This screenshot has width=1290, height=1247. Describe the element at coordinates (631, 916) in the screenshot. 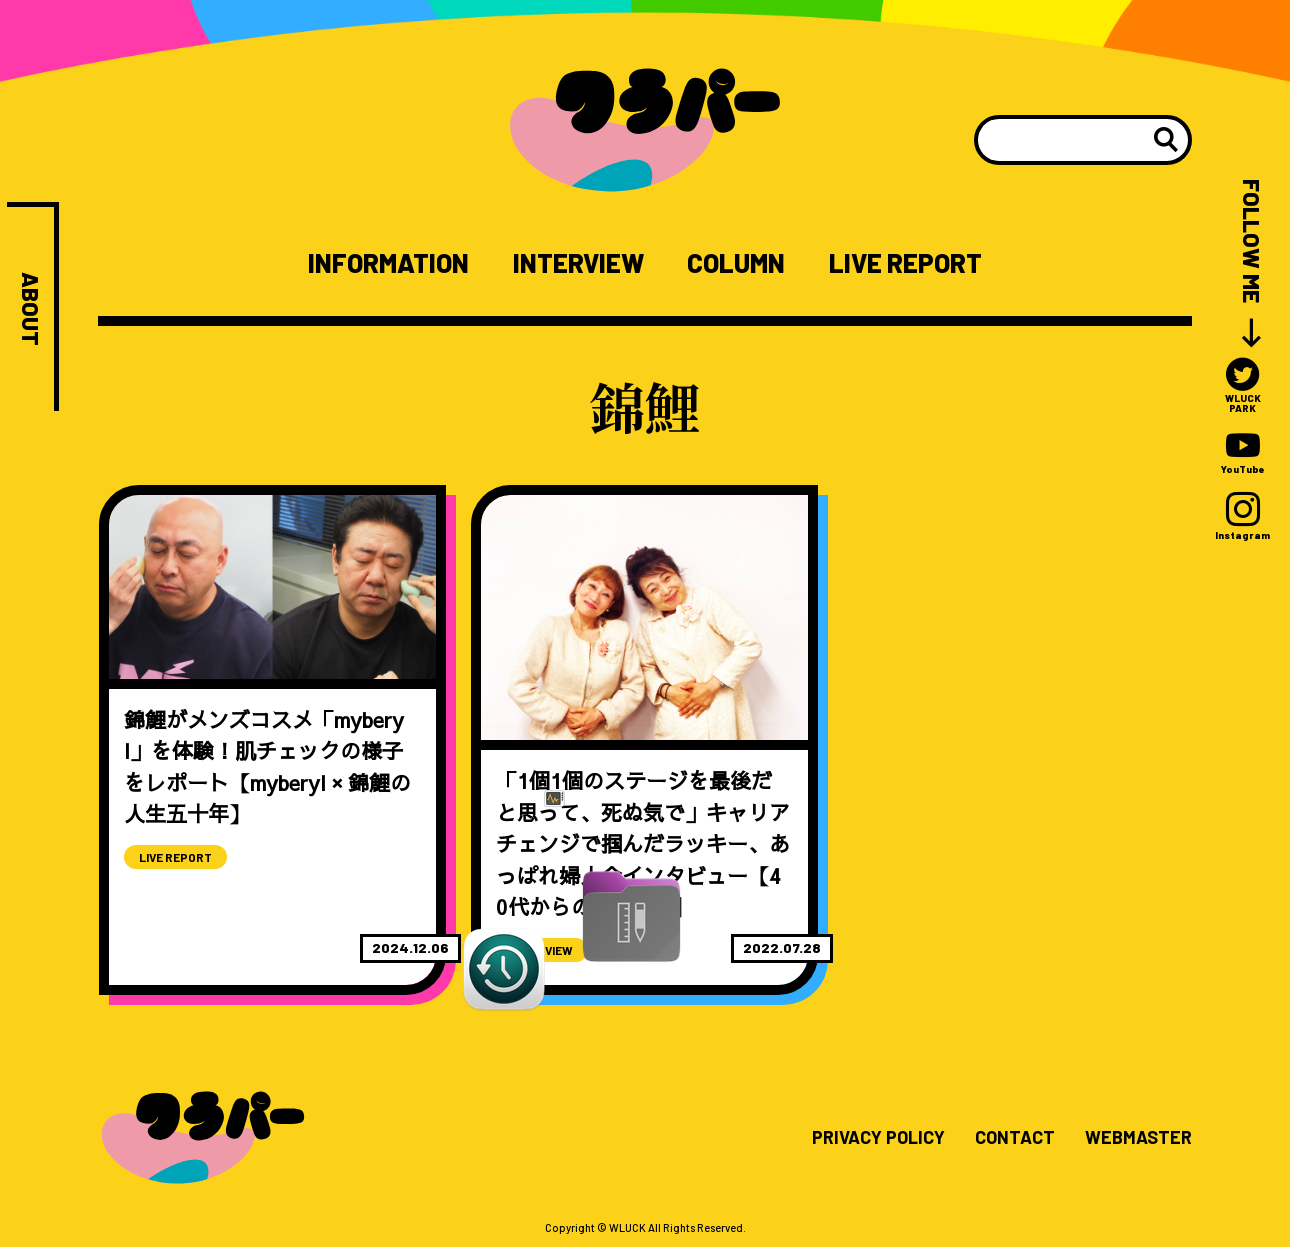

I see `open templates folder` at that location.